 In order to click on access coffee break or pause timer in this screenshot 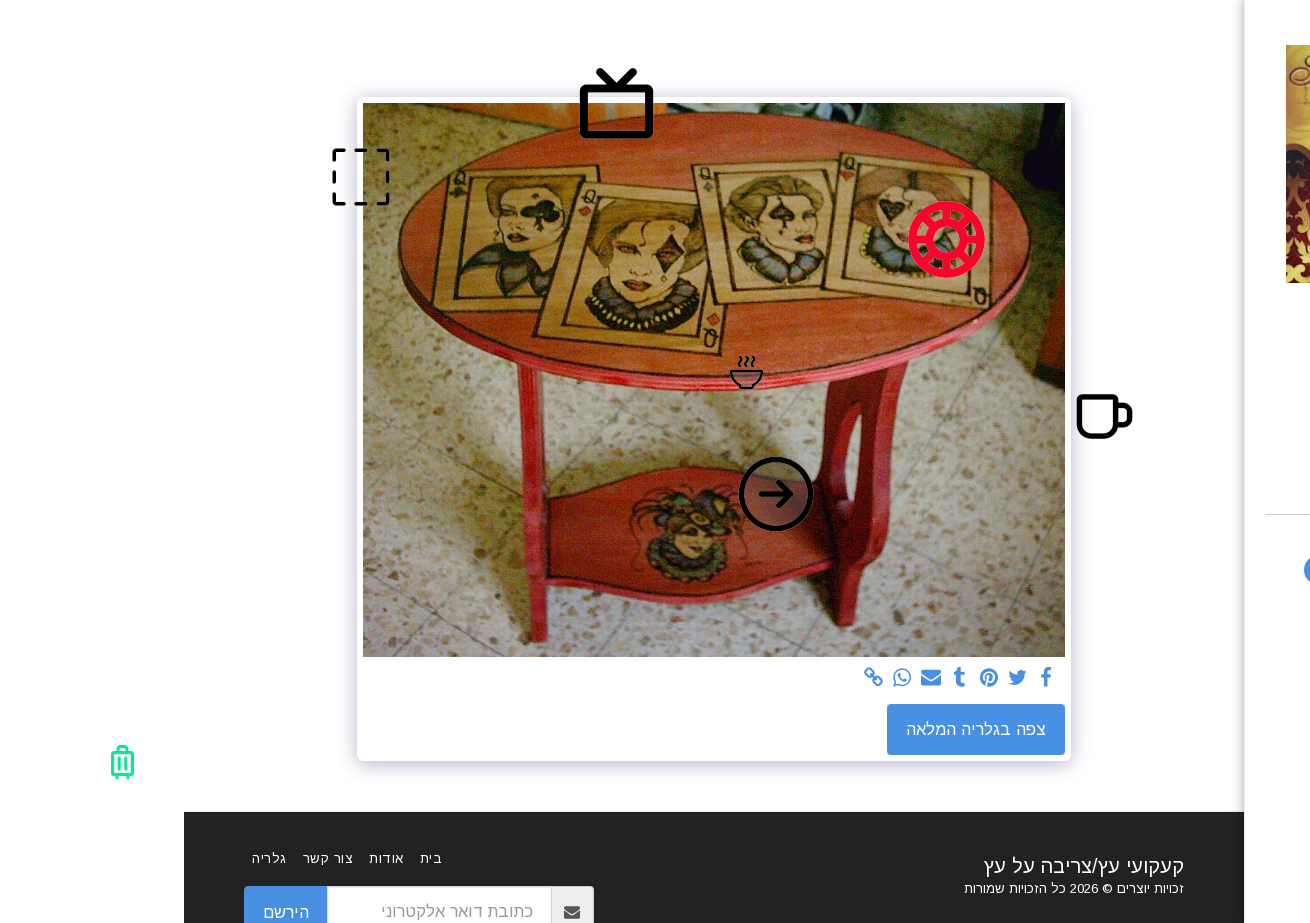, I will do `click(1104, 416)`.